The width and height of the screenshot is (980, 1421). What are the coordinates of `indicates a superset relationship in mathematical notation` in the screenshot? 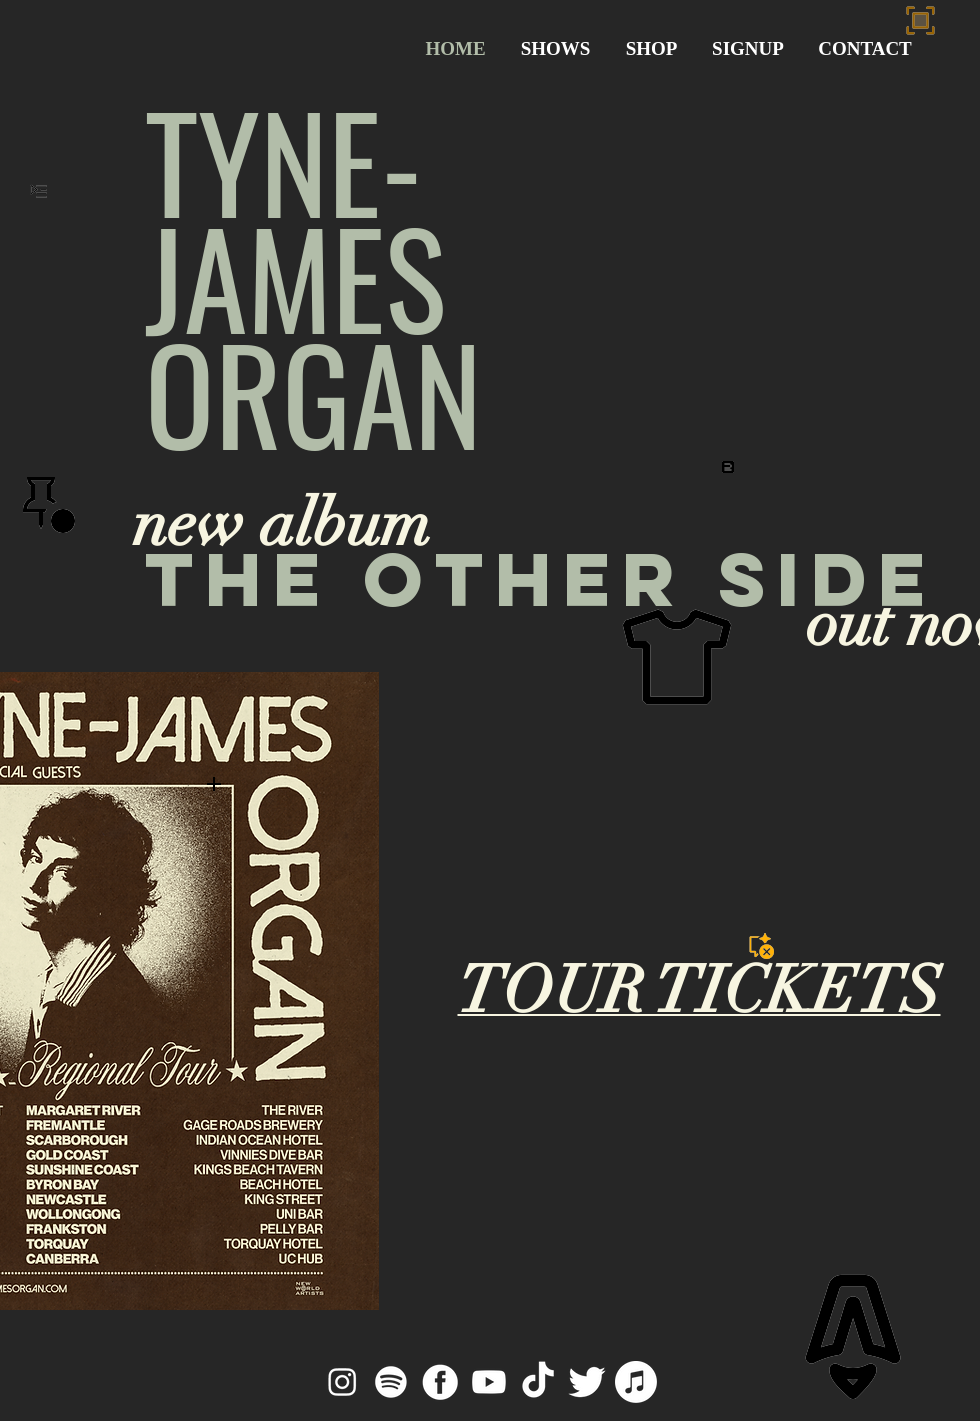 It's located at (728, 467).